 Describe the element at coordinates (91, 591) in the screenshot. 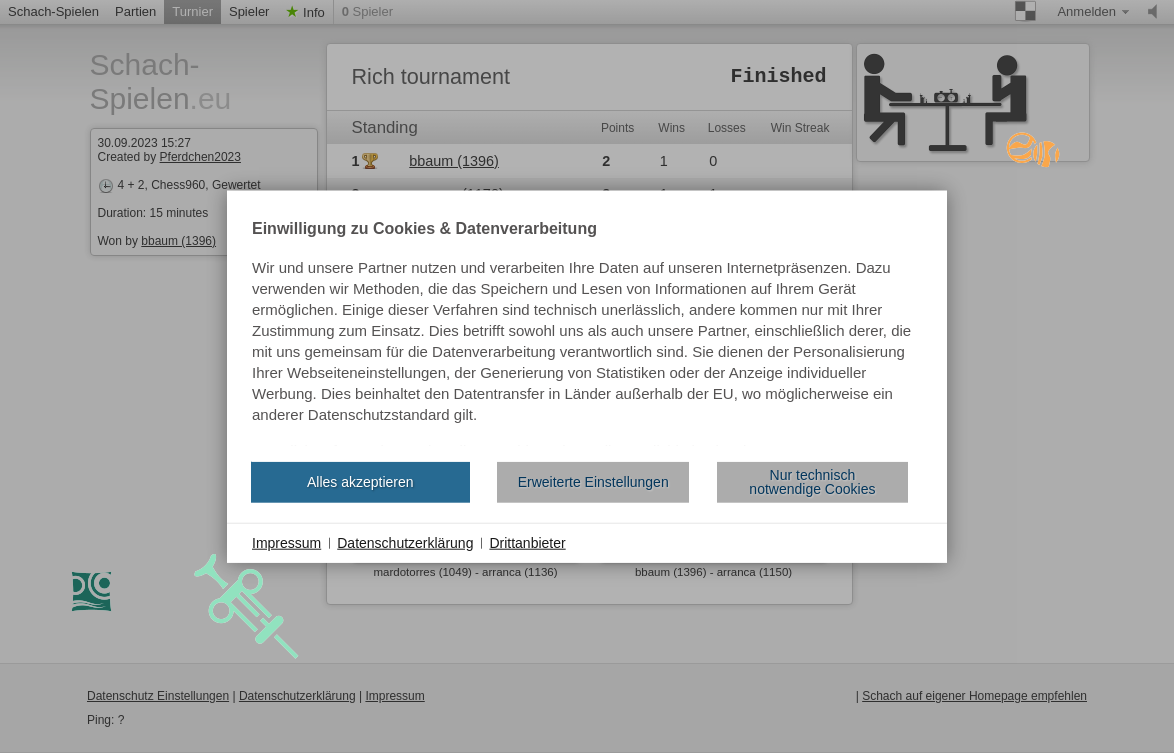

I see `decorative game UI element or background pattern` at that location.